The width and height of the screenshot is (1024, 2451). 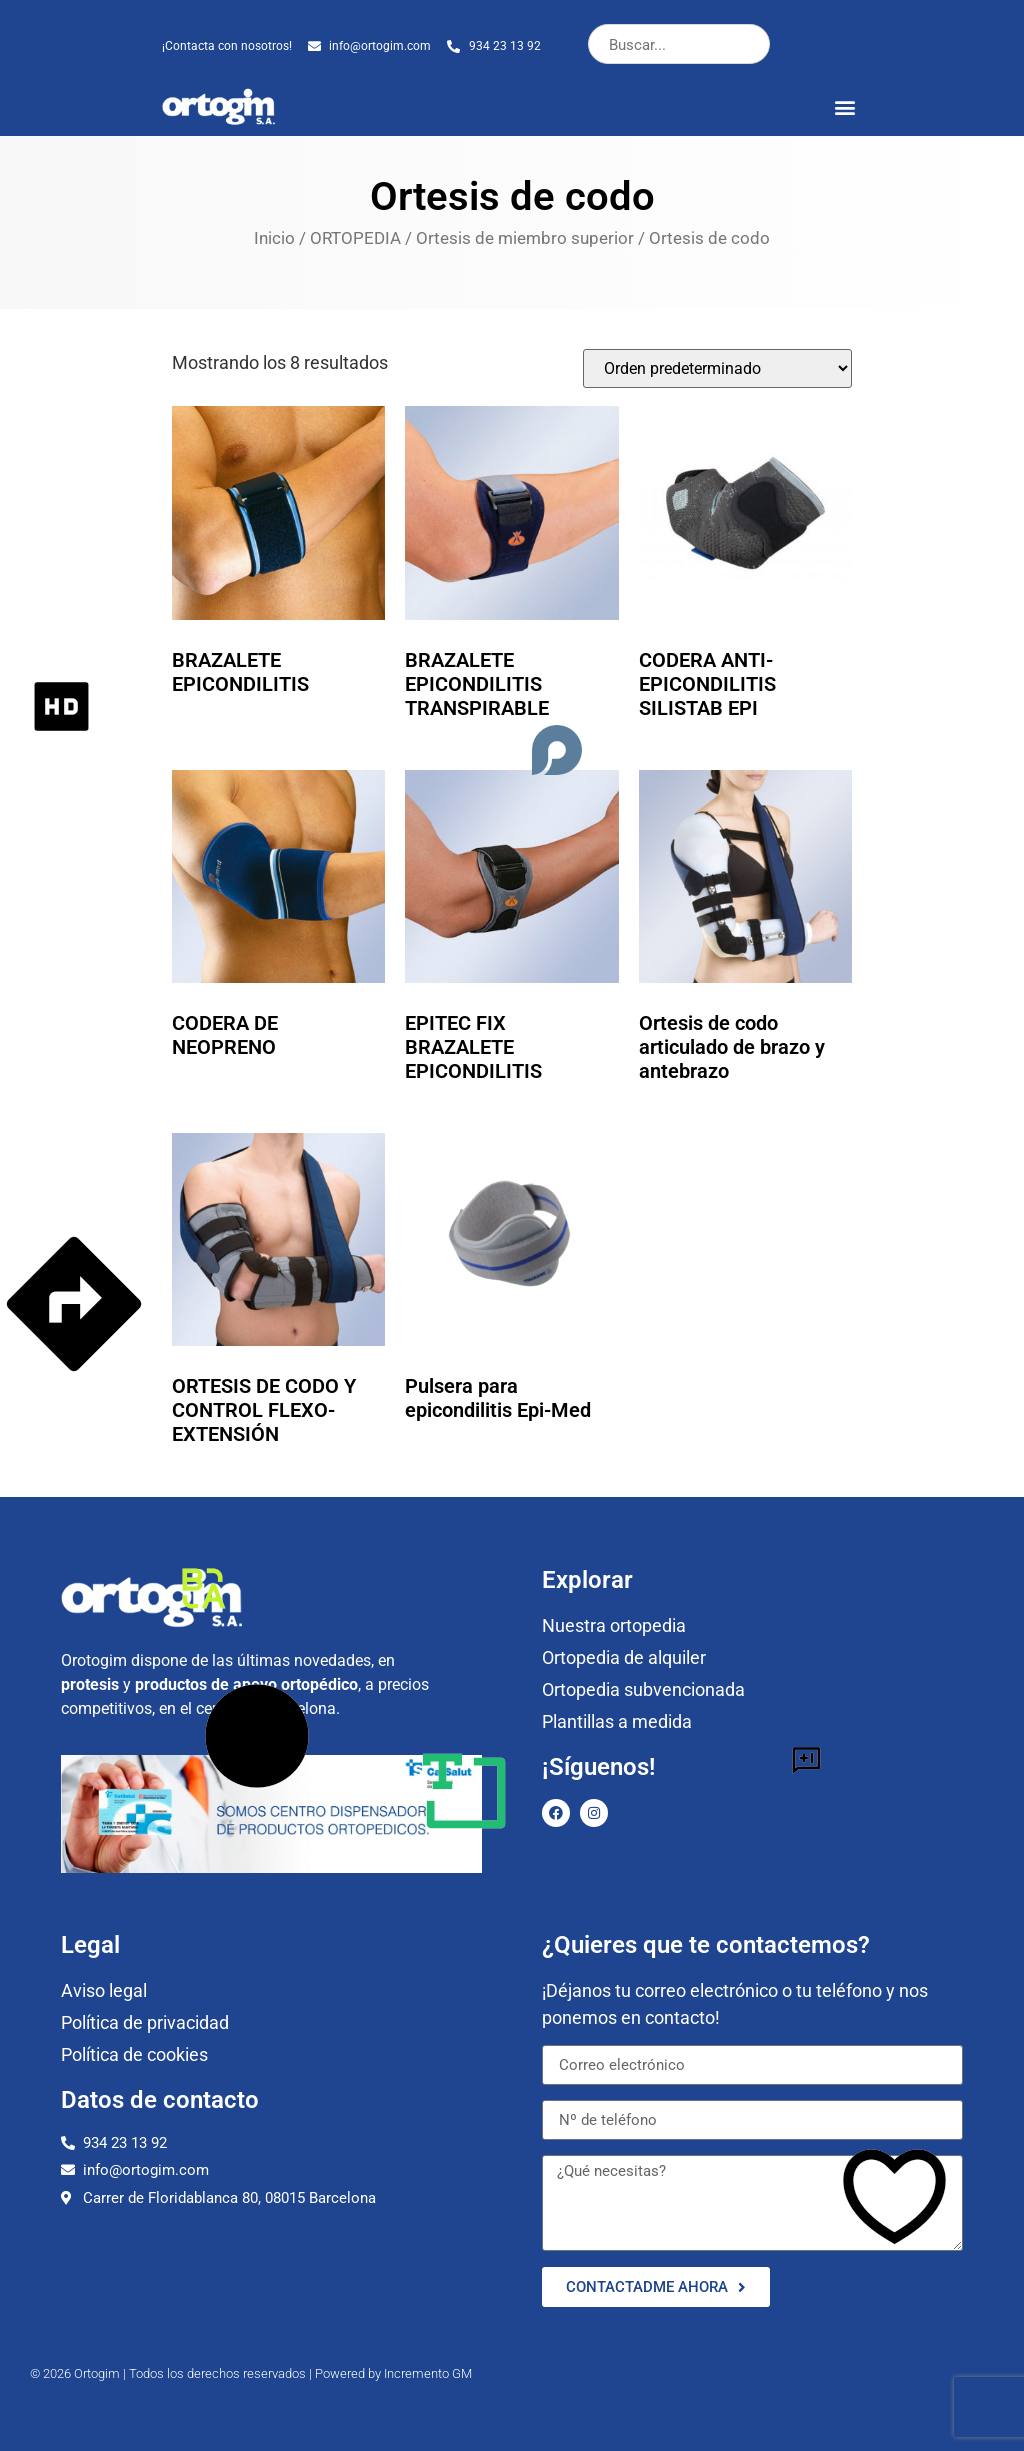 I want to click on indicates high definition video quality, so click(x=61, y=706).